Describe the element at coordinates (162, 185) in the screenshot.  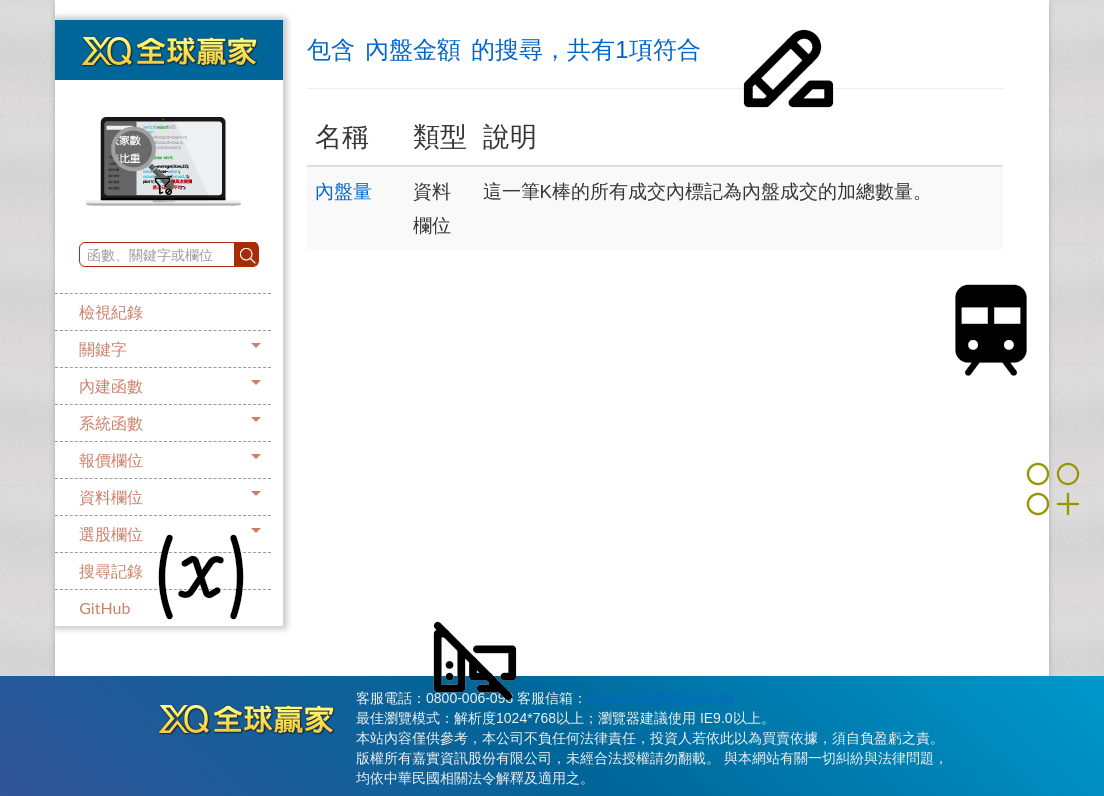
I see `clear all active filters` at that location.